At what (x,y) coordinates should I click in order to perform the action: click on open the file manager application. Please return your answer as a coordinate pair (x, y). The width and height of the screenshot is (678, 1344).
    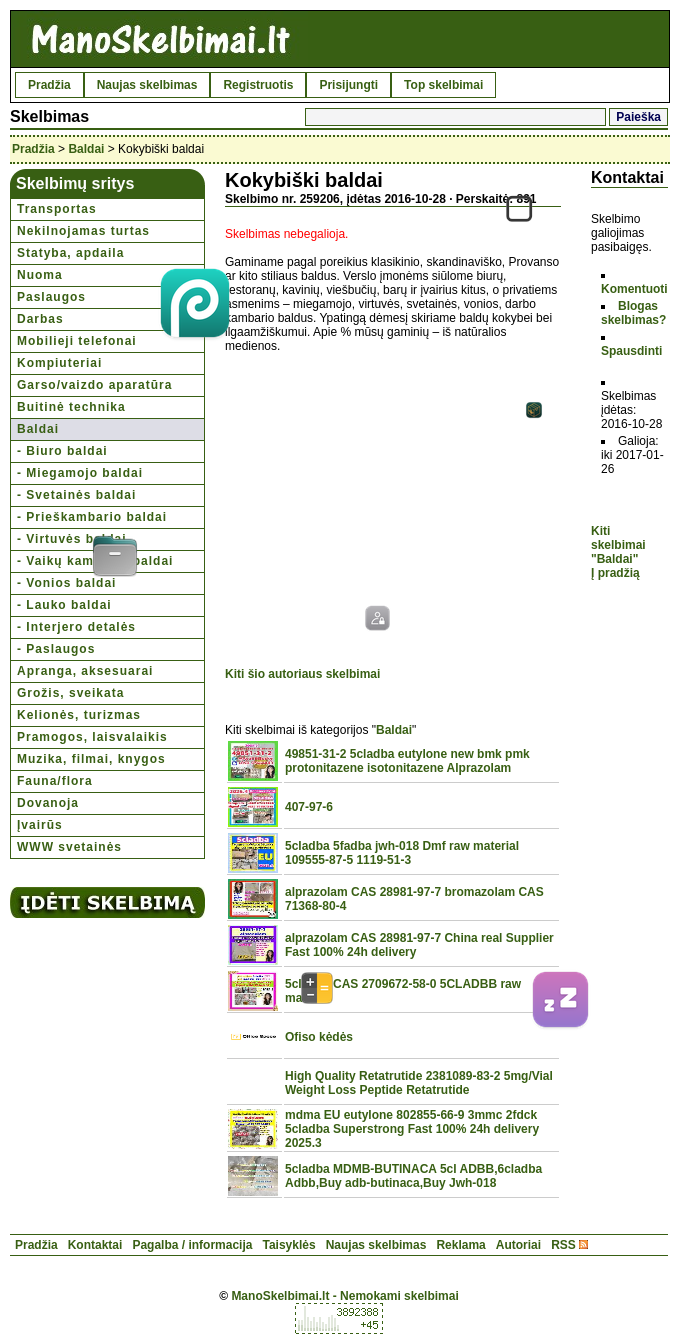
    Looking at the image, I should click on (115, 556).